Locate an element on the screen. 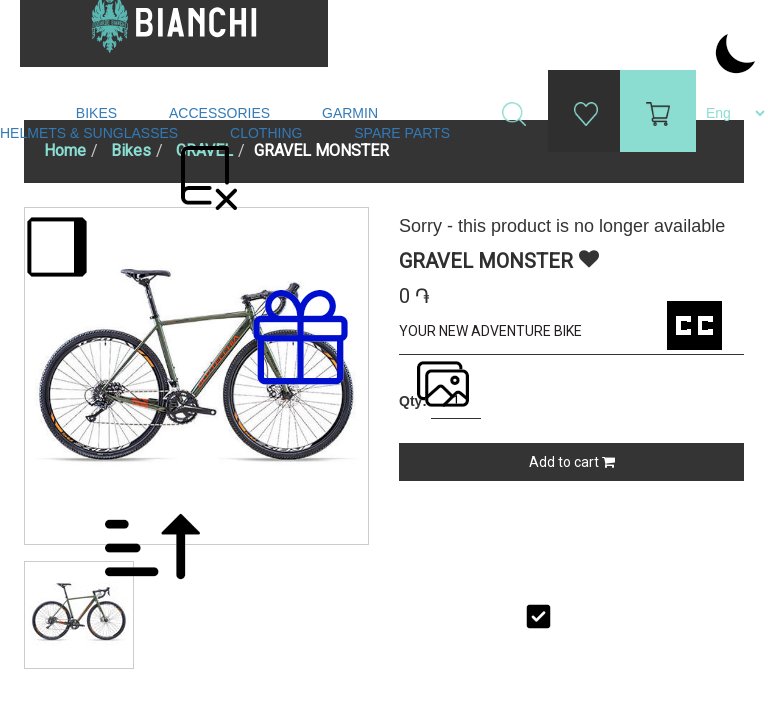  toggle dark mode is located at coordinates (735, 53).